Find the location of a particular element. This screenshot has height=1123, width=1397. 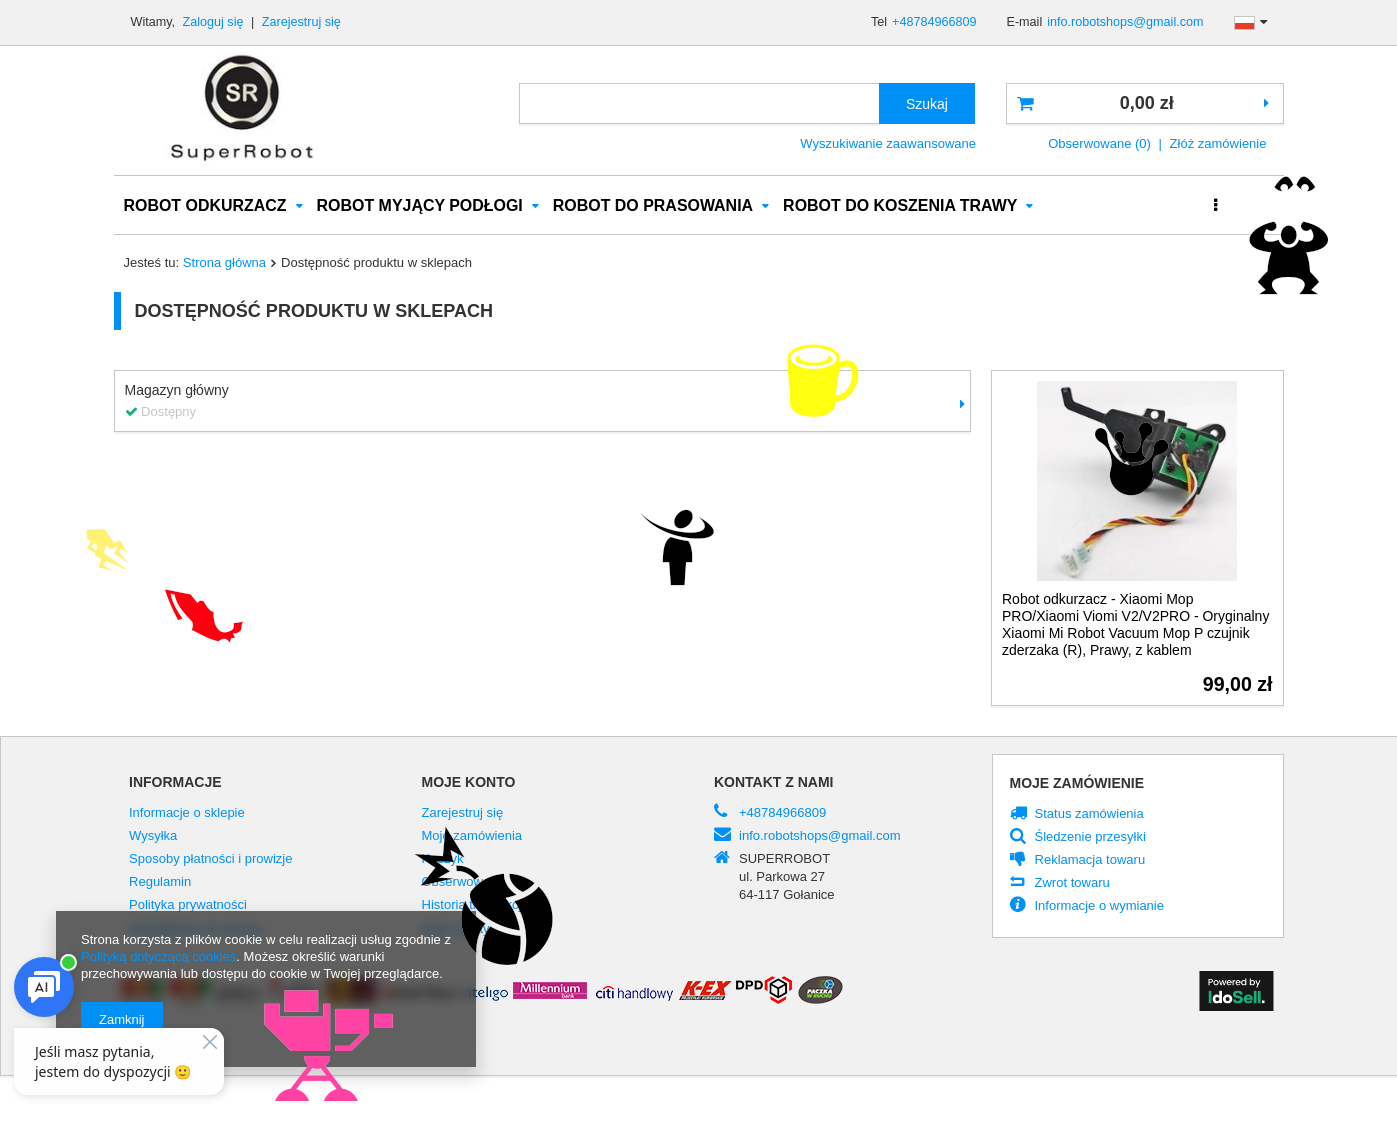

indicates a character or avatar with special status is located at coordinates (676, 547).